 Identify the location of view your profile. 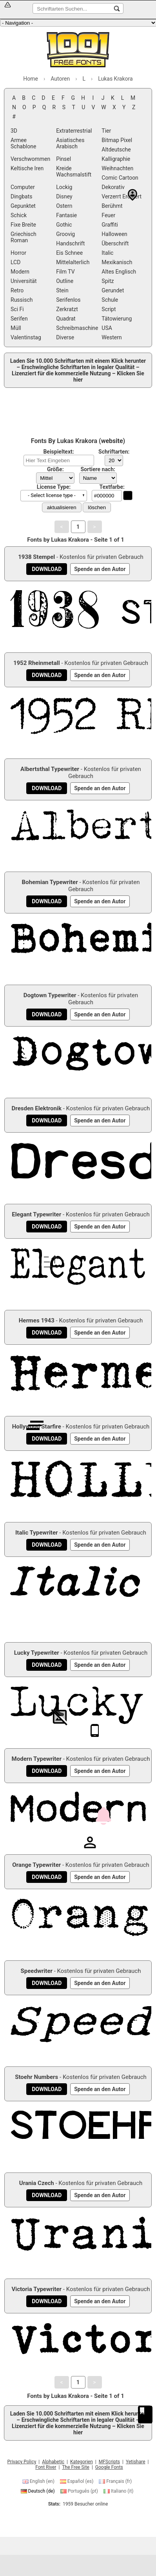
(90, 1842).